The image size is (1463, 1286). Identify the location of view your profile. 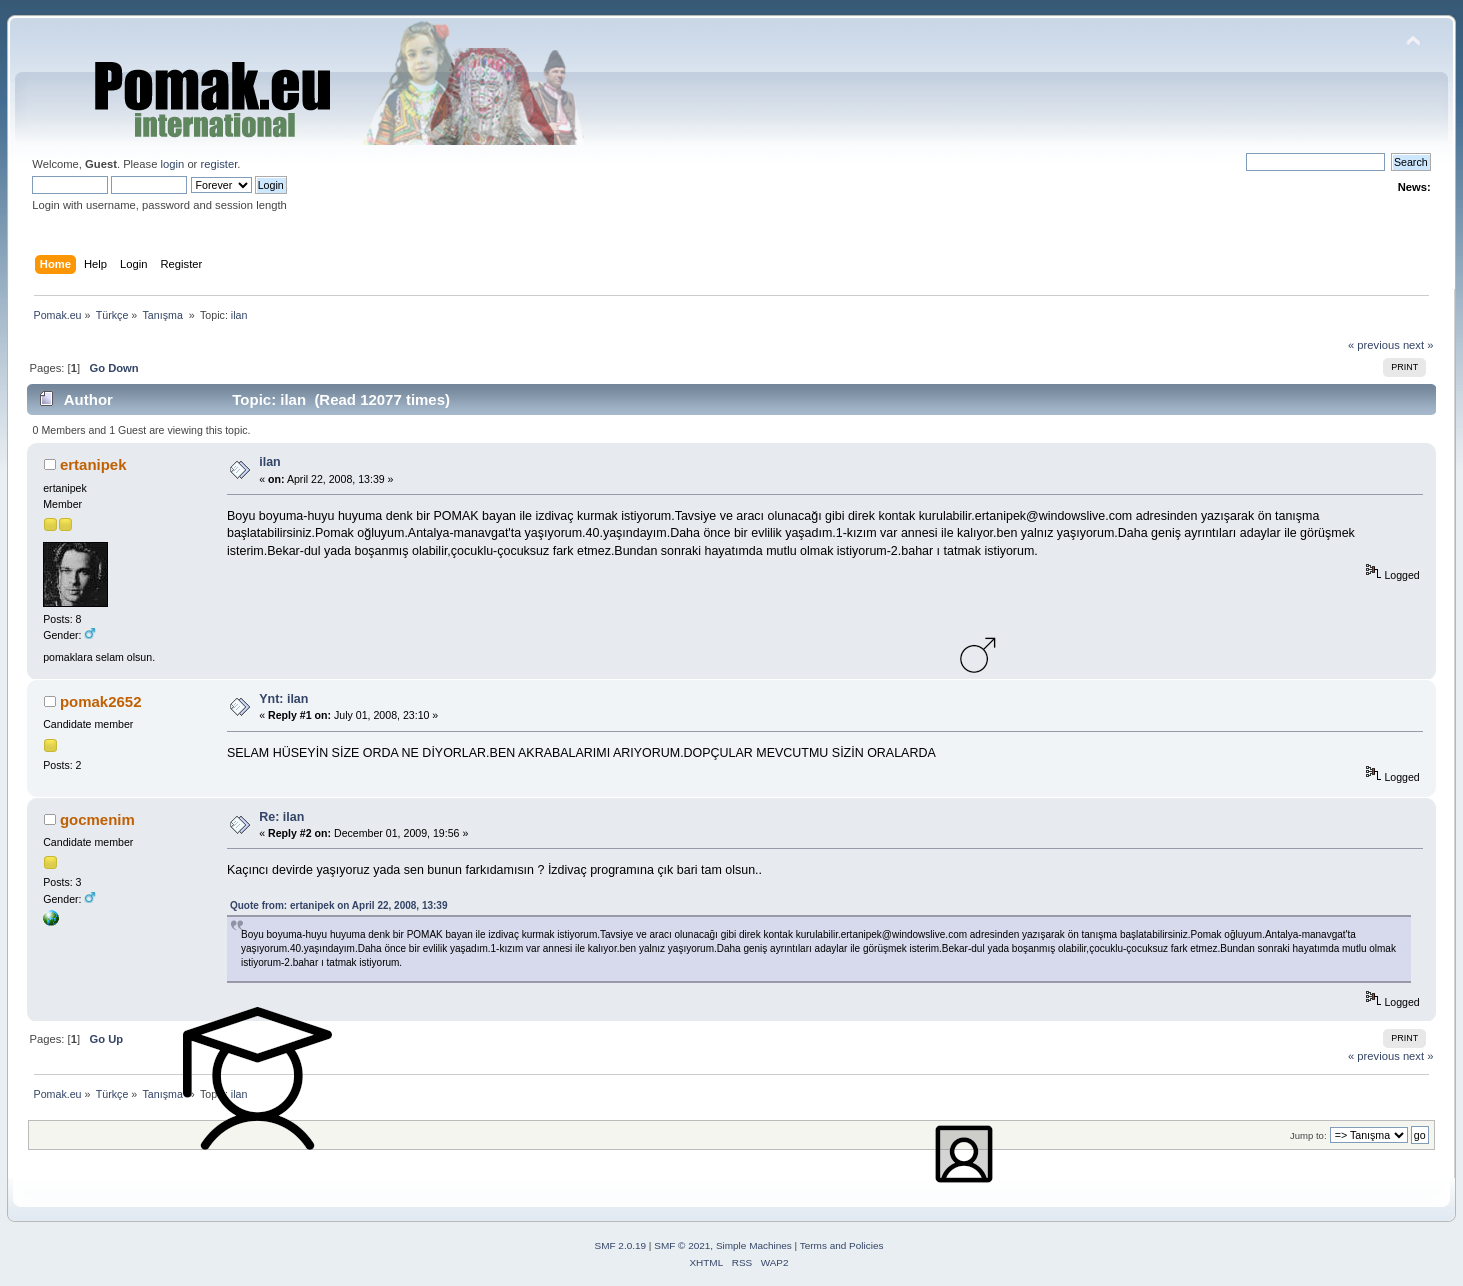
(964, 1154).